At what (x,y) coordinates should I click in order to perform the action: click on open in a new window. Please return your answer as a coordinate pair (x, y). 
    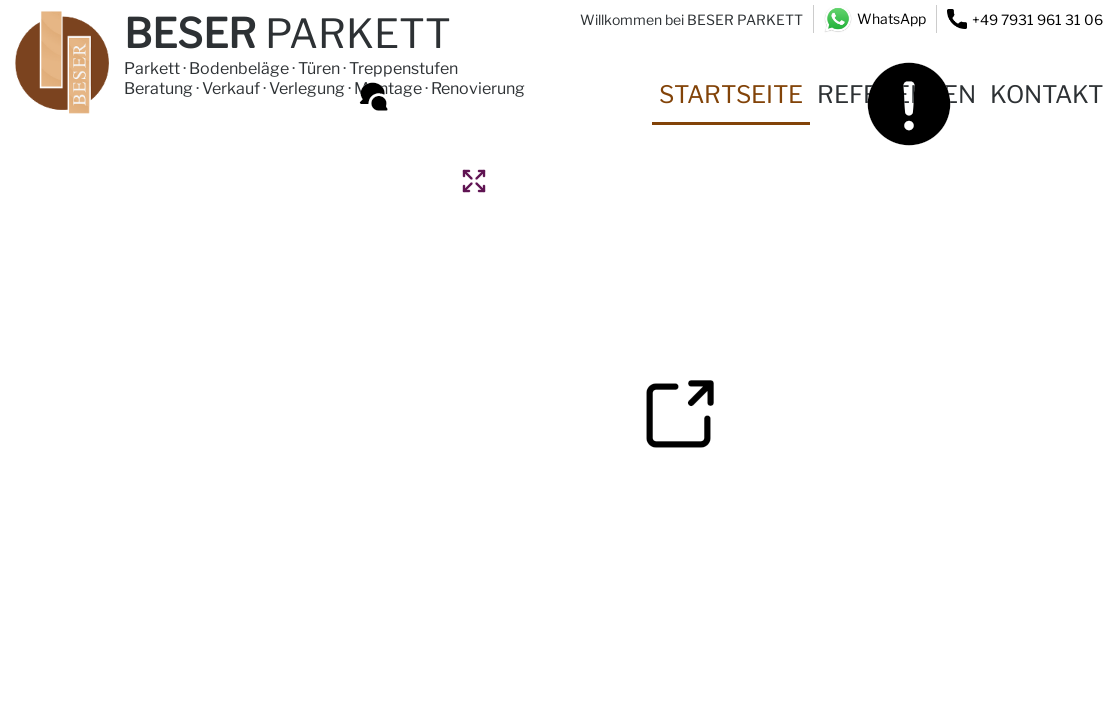
    Looking at the image, I should click on (678, 415).